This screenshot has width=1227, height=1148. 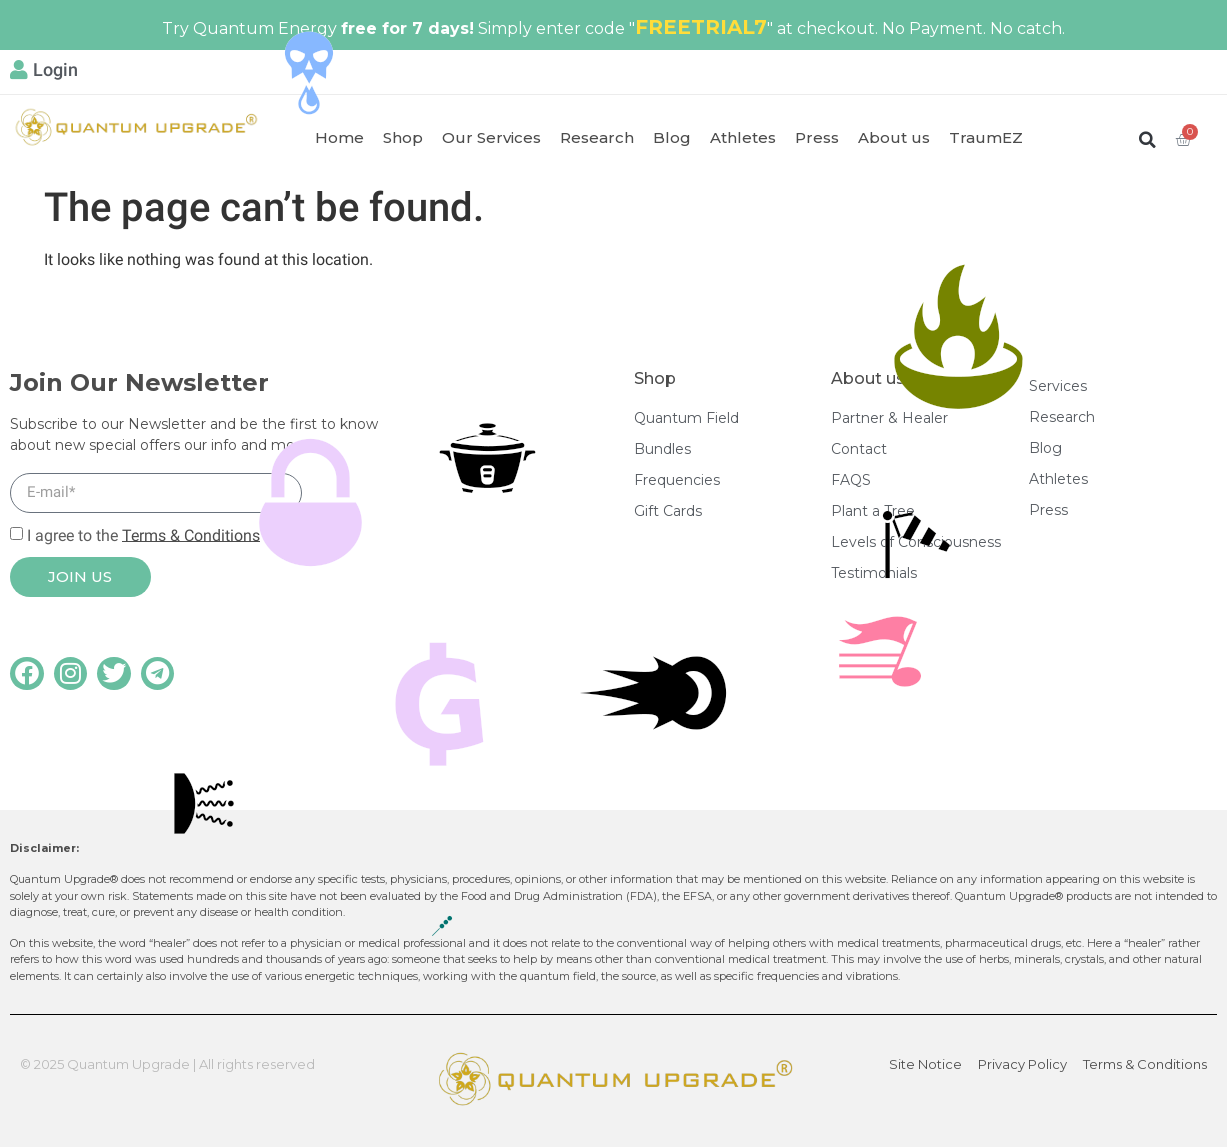 What do you see at coordinates (916, 544) in the screenshot?
I see `view current wind conditions` at bounding box center [916, 544].